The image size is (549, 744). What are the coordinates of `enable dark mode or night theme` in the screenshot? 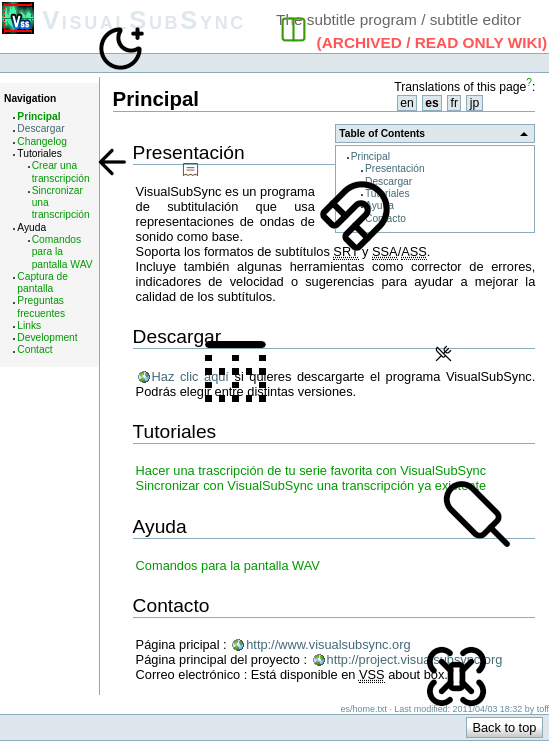 It's located at (120, 48).